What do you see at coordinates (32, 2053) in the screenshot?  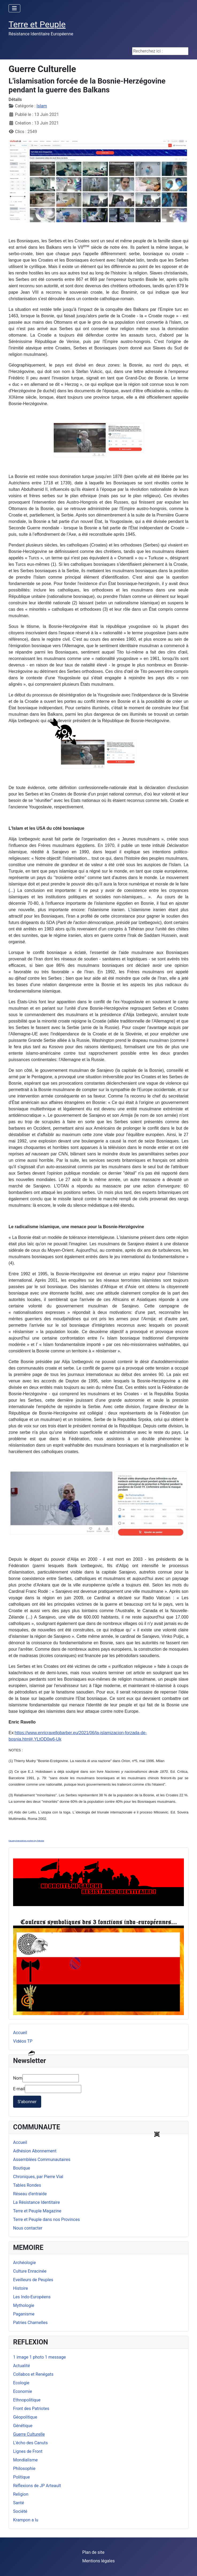 I see `view a portion of data in a chart` at bounding box center [32, 2053].